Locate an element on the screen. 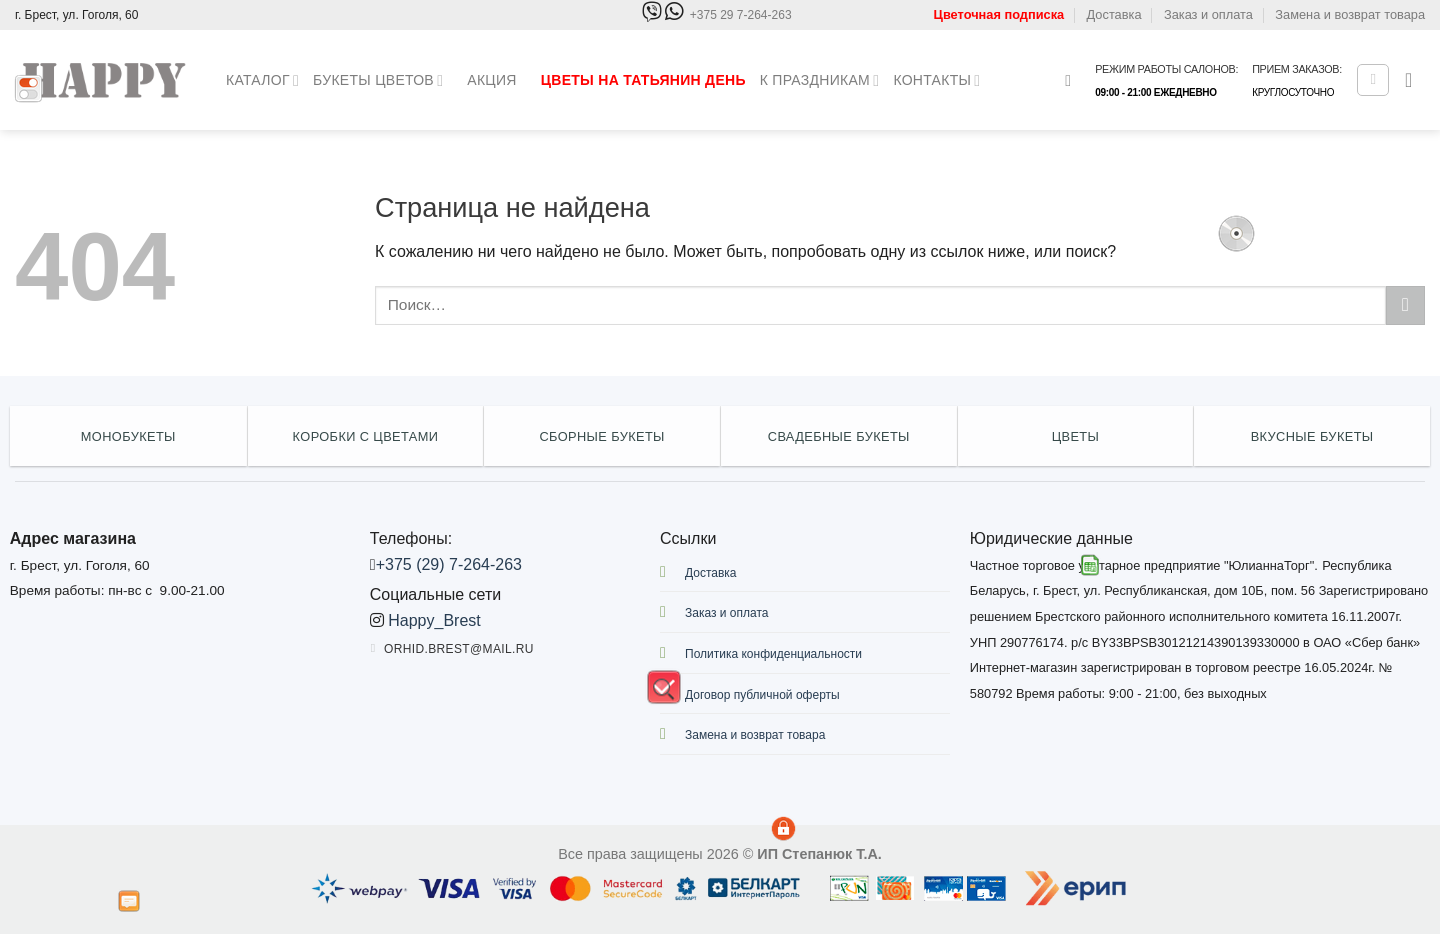 The height and width of the screenshot is (934, 1440). open unity tweak tool settings is located at coordinates (28, 88).